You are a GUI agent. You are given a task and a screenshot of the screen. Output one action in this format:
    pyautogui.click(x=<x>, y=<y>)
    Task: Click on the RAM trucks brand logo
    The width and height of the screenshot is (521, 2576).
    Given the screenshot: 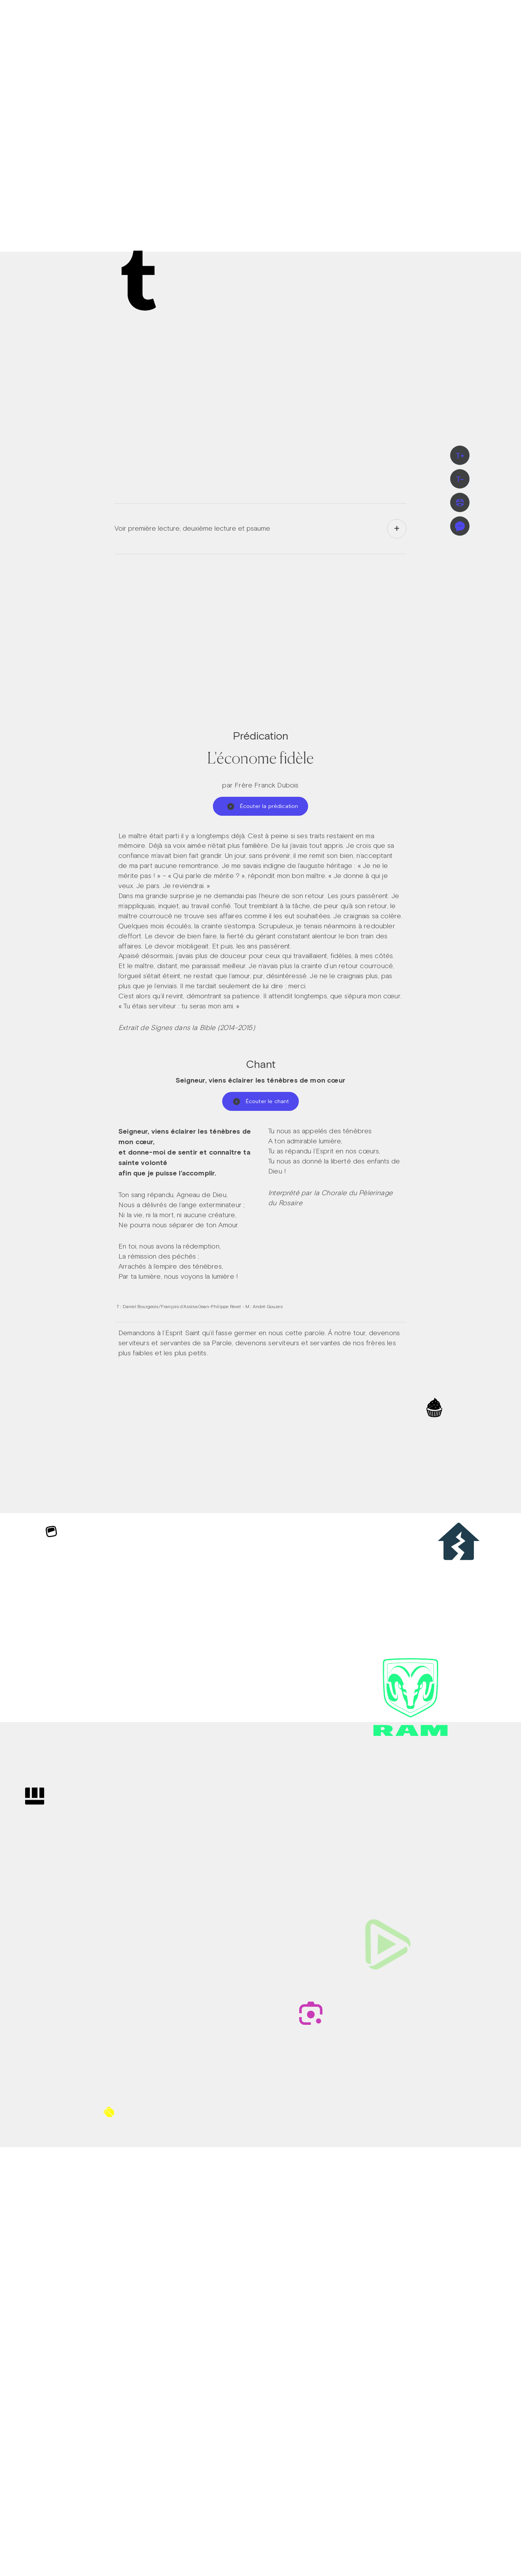 What is the action you would take?
    pyautogui.click(x=410, y=1697)
    